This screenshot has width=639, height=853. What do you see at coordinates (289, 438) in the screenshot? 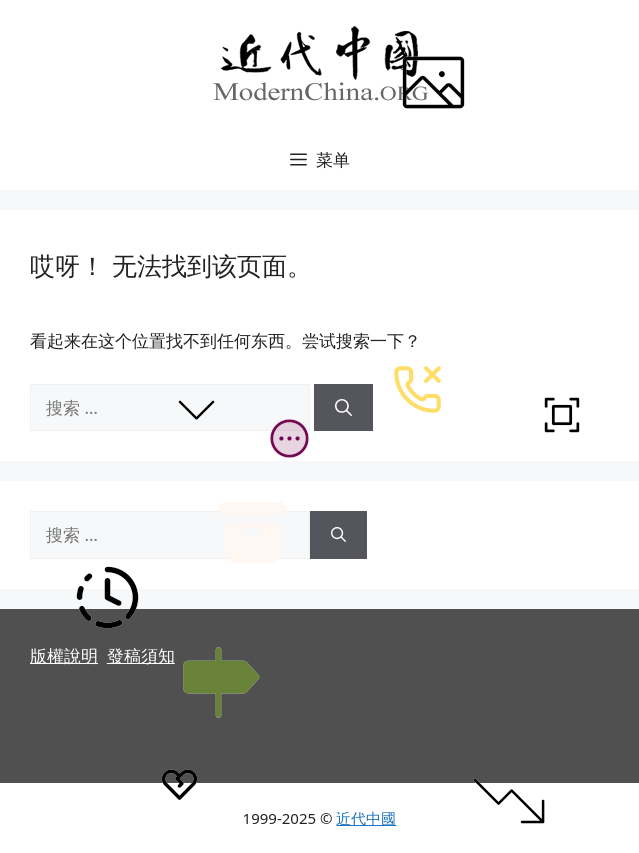
I see `open more options menu` at bounding box center [289, 438].